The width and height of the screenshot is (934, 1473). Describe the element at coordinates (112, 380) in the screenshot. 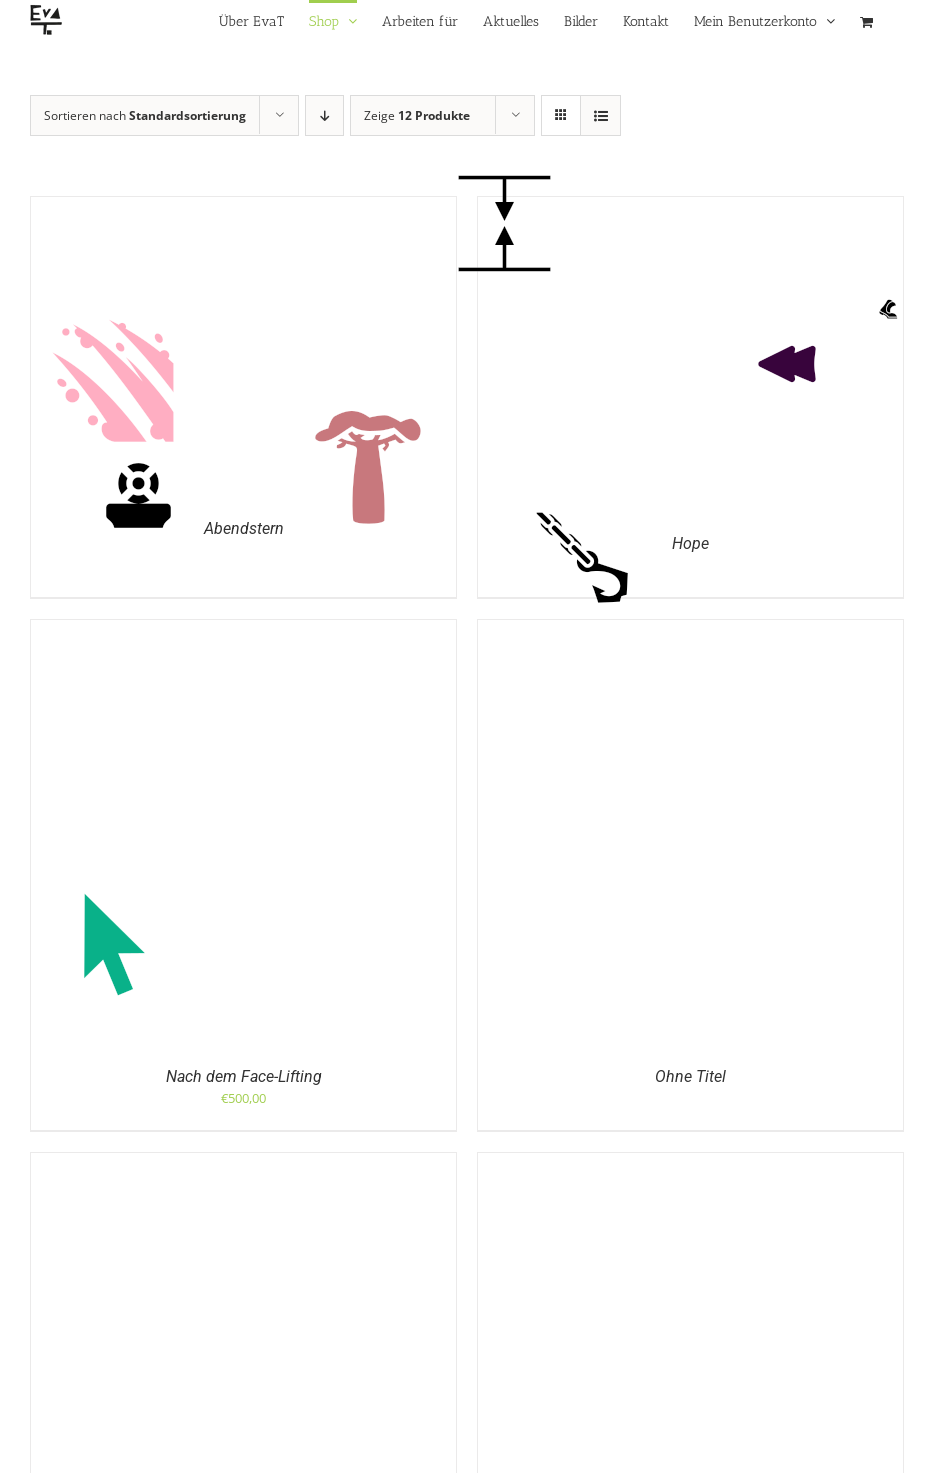

I see `indicates a violent attack or slash action` at that location.